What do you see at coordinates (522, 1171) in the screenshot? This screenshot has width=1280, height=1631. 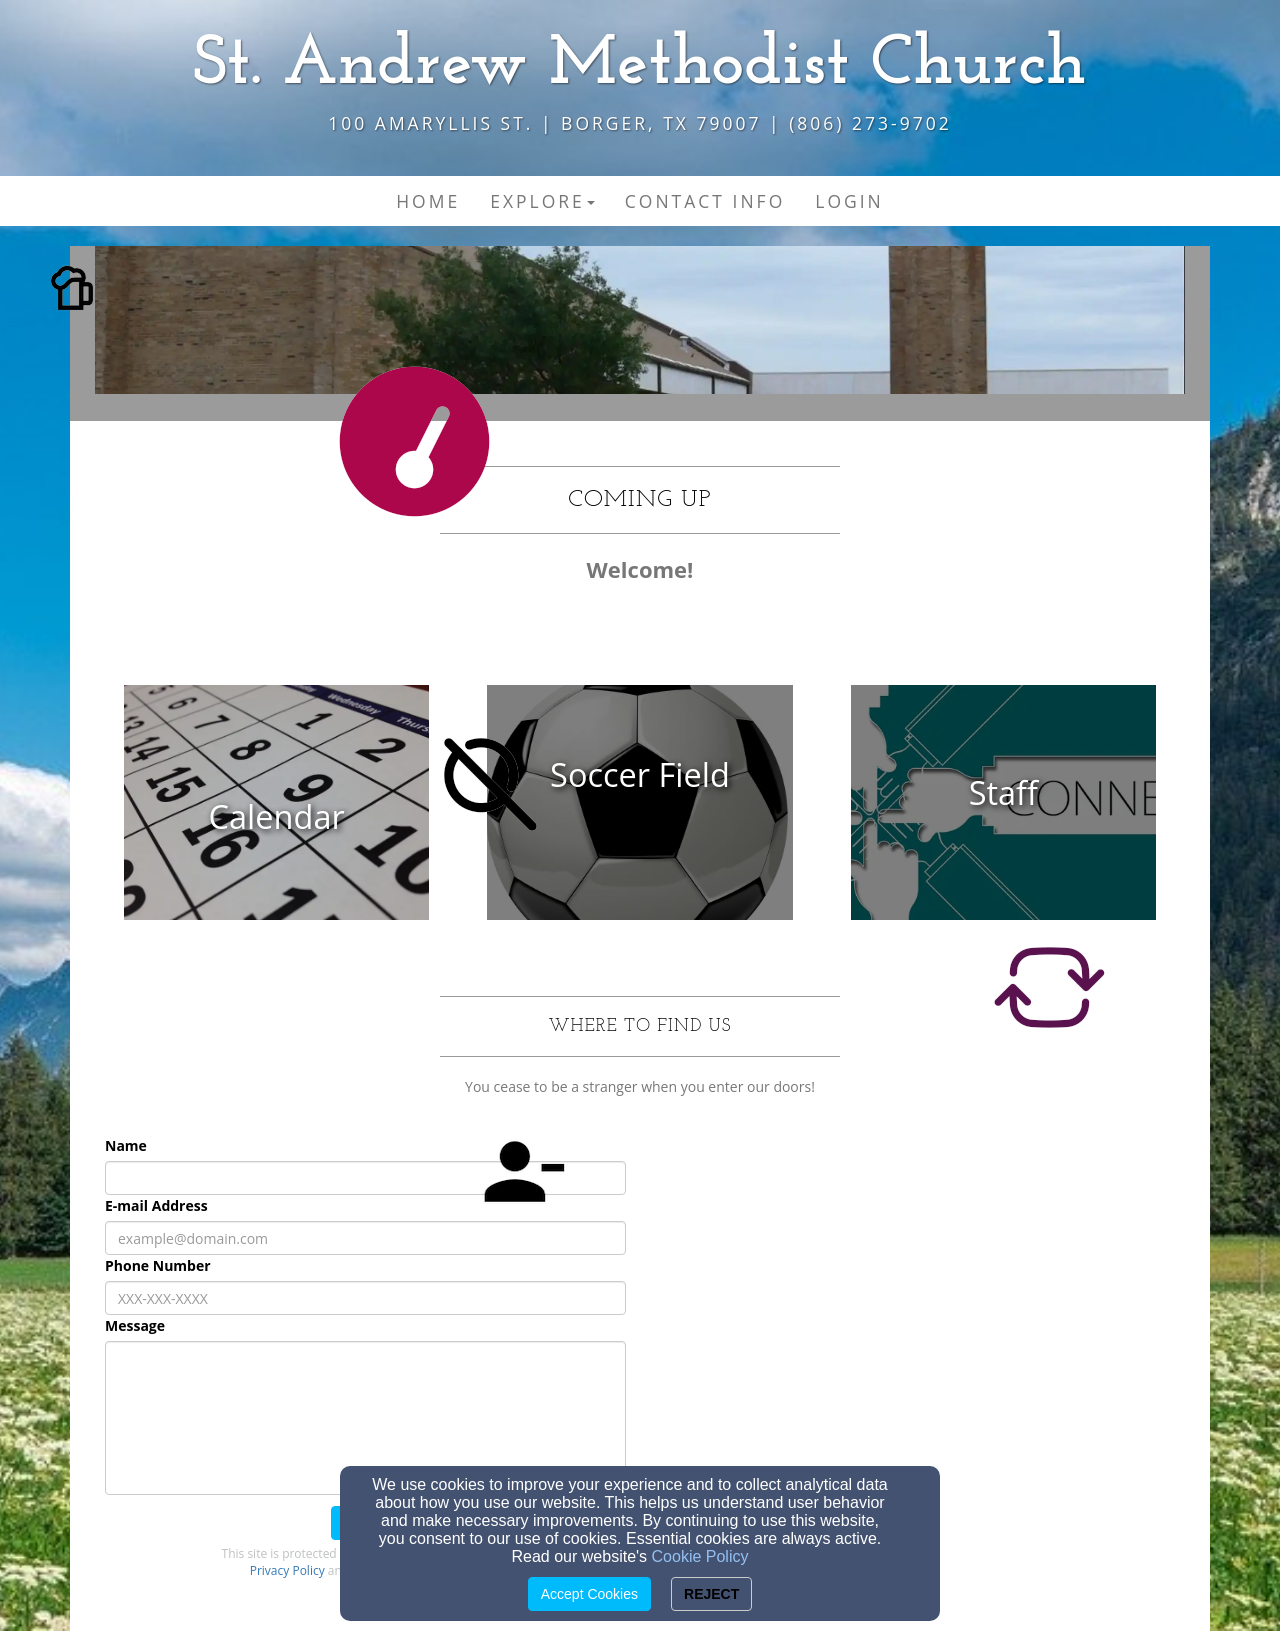 I see `remove a contact or friend` at bounding box center [522, 1171].